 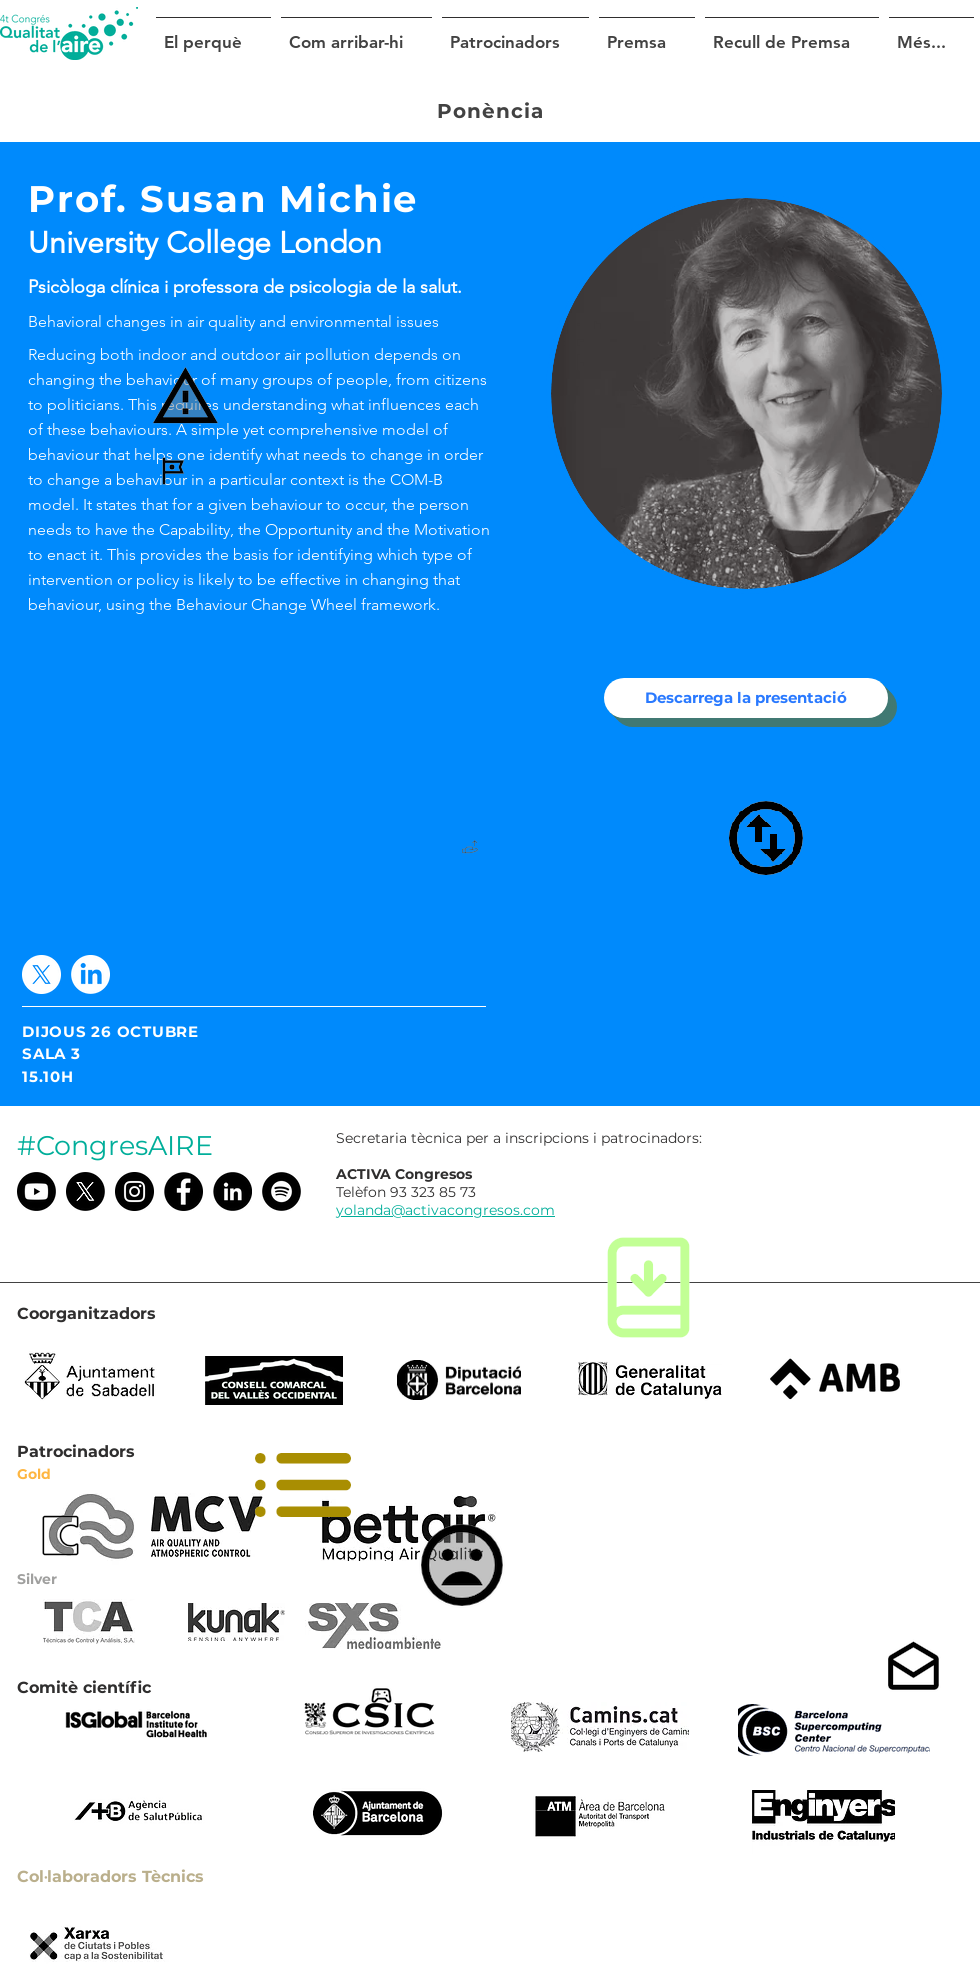 What do you see at coordinates (303, 1485) in the screenshot?
I see `view items in a list format` at bounding box center [303, 1485].